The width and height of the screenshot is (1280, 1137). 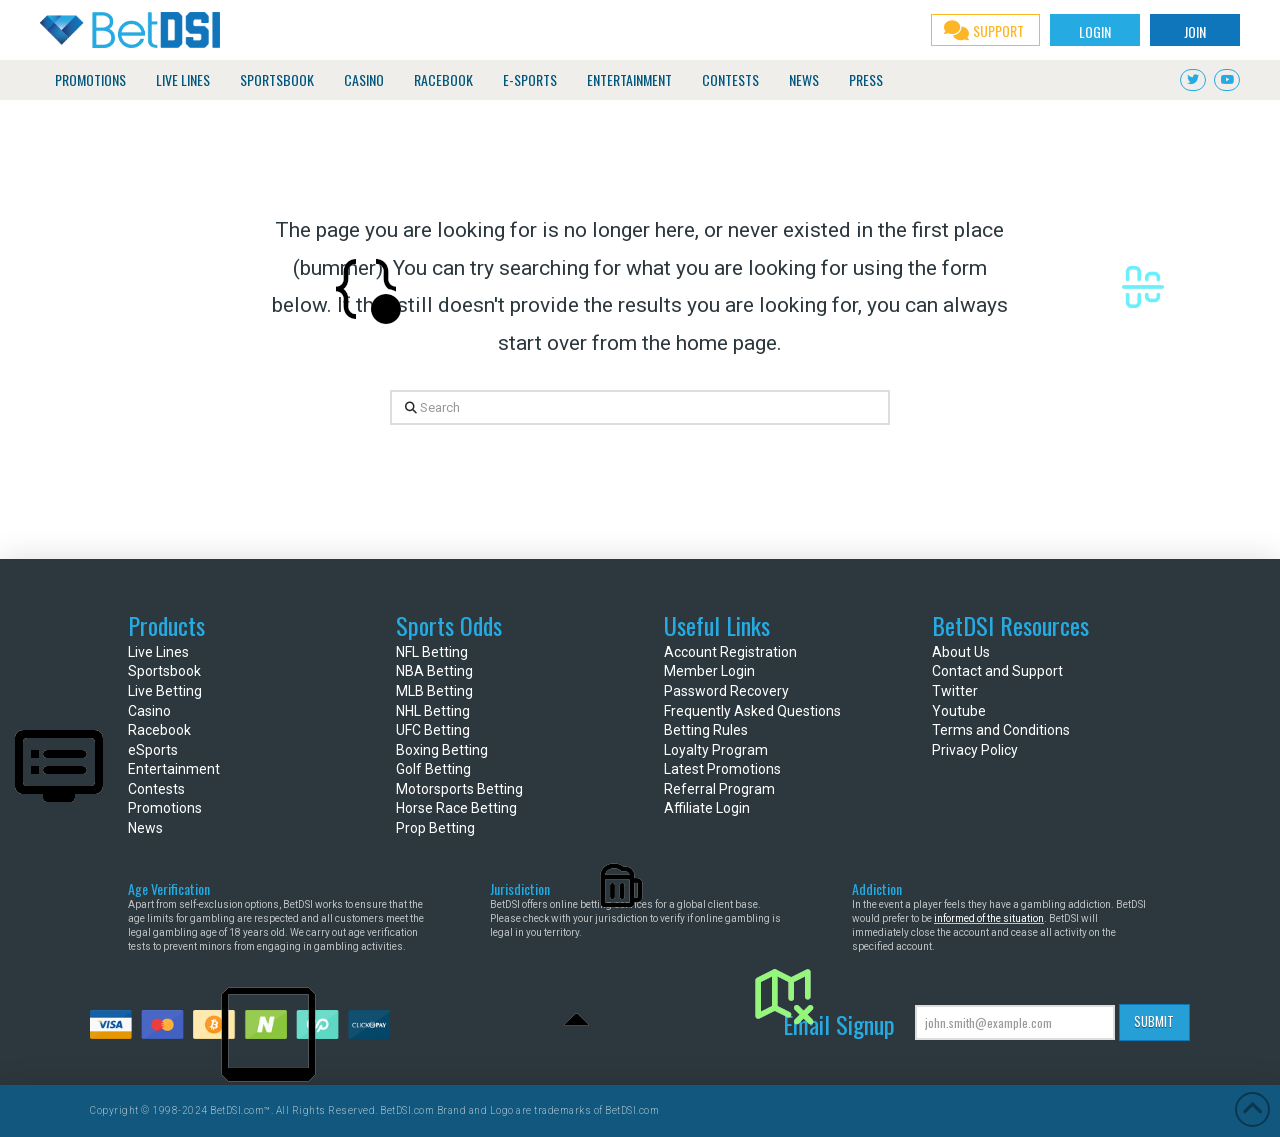 I want to click on remove a saved map or location, so click(x=783, y=994).